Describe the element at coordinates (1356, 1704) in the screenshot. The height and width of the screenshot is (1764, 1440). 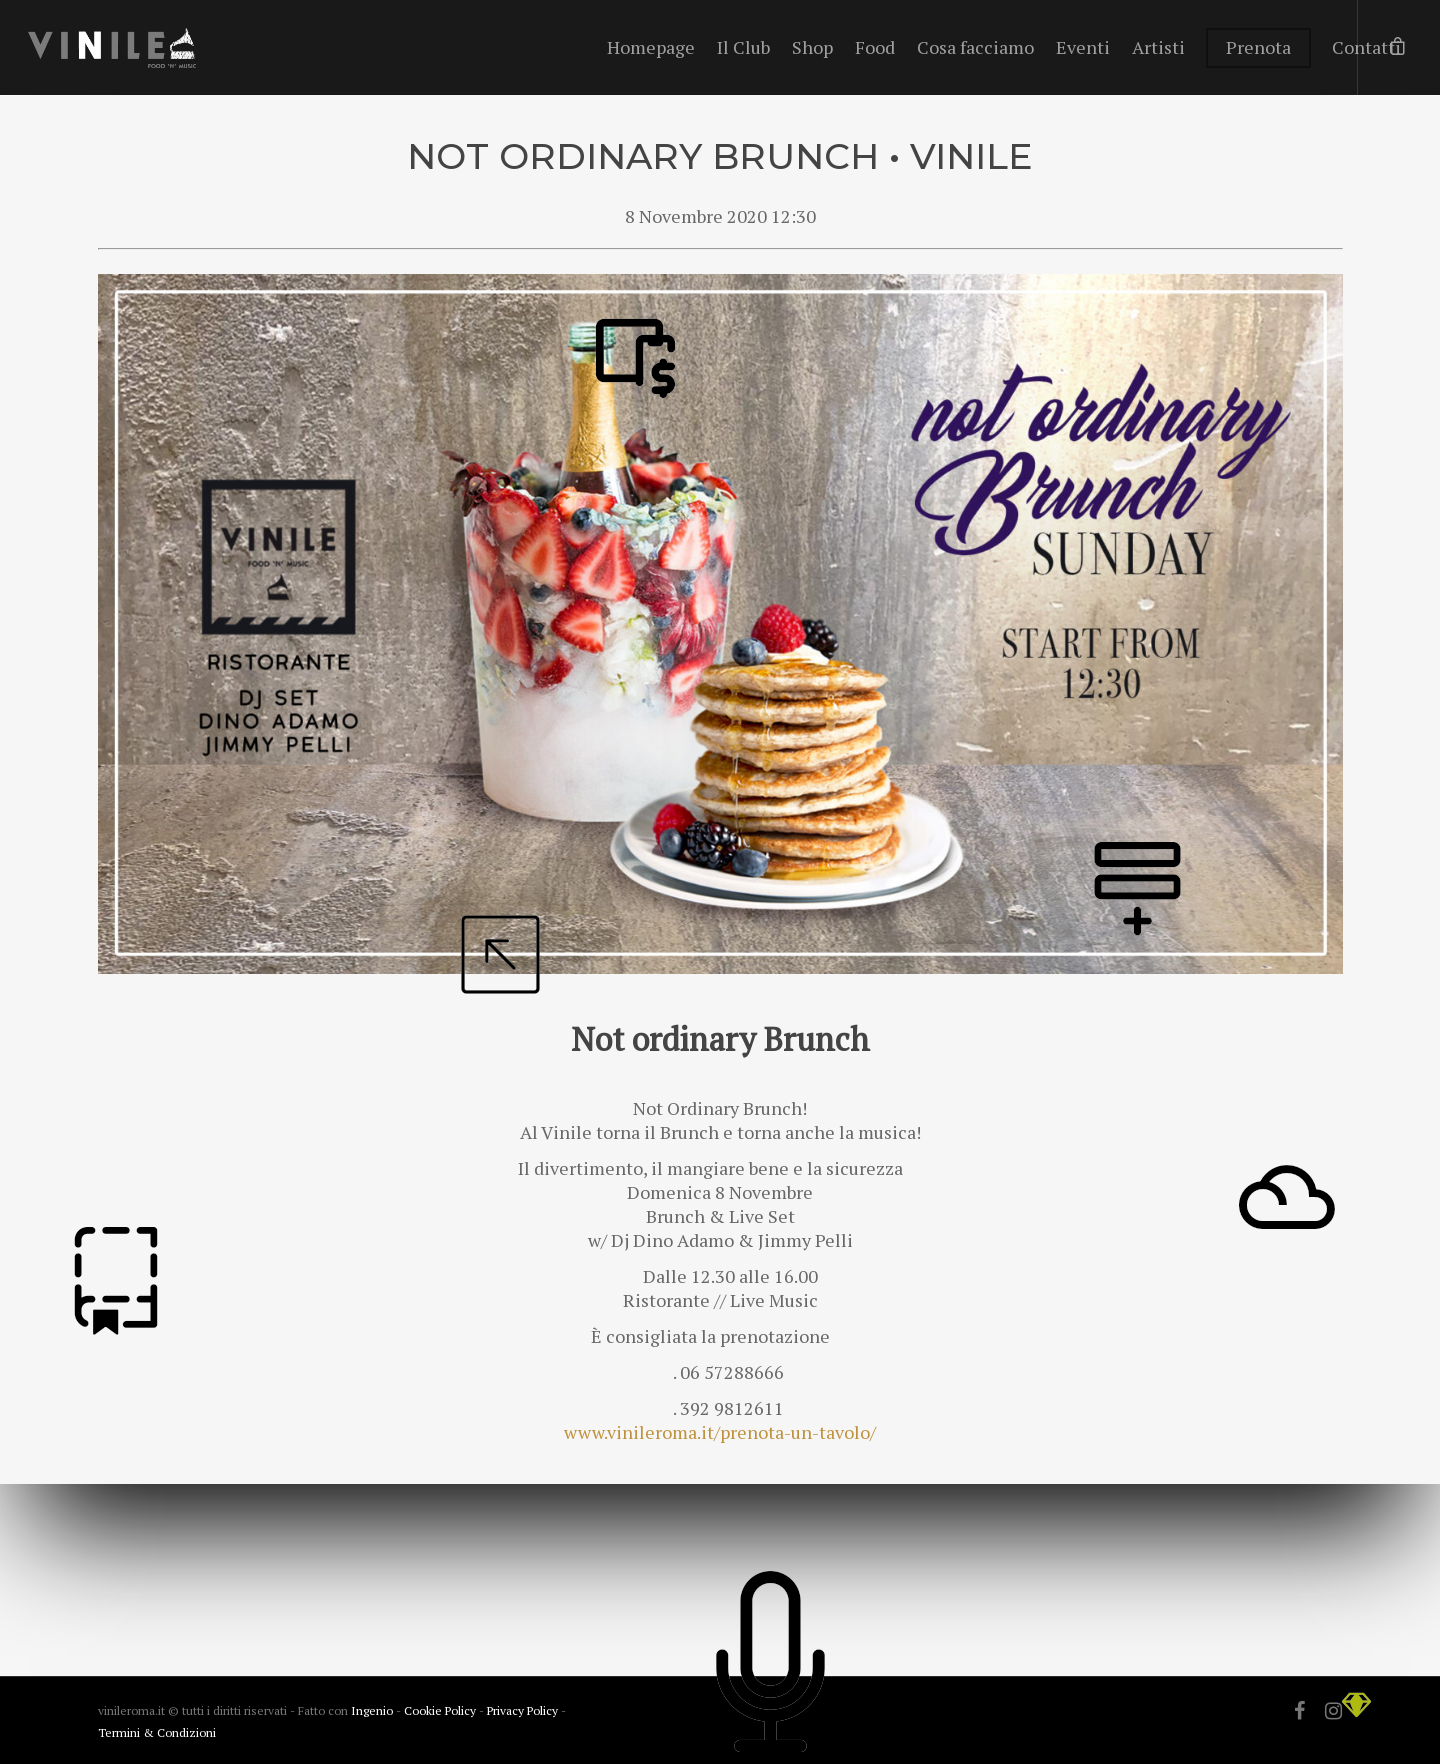
I see `open Sketch design application` at that location.